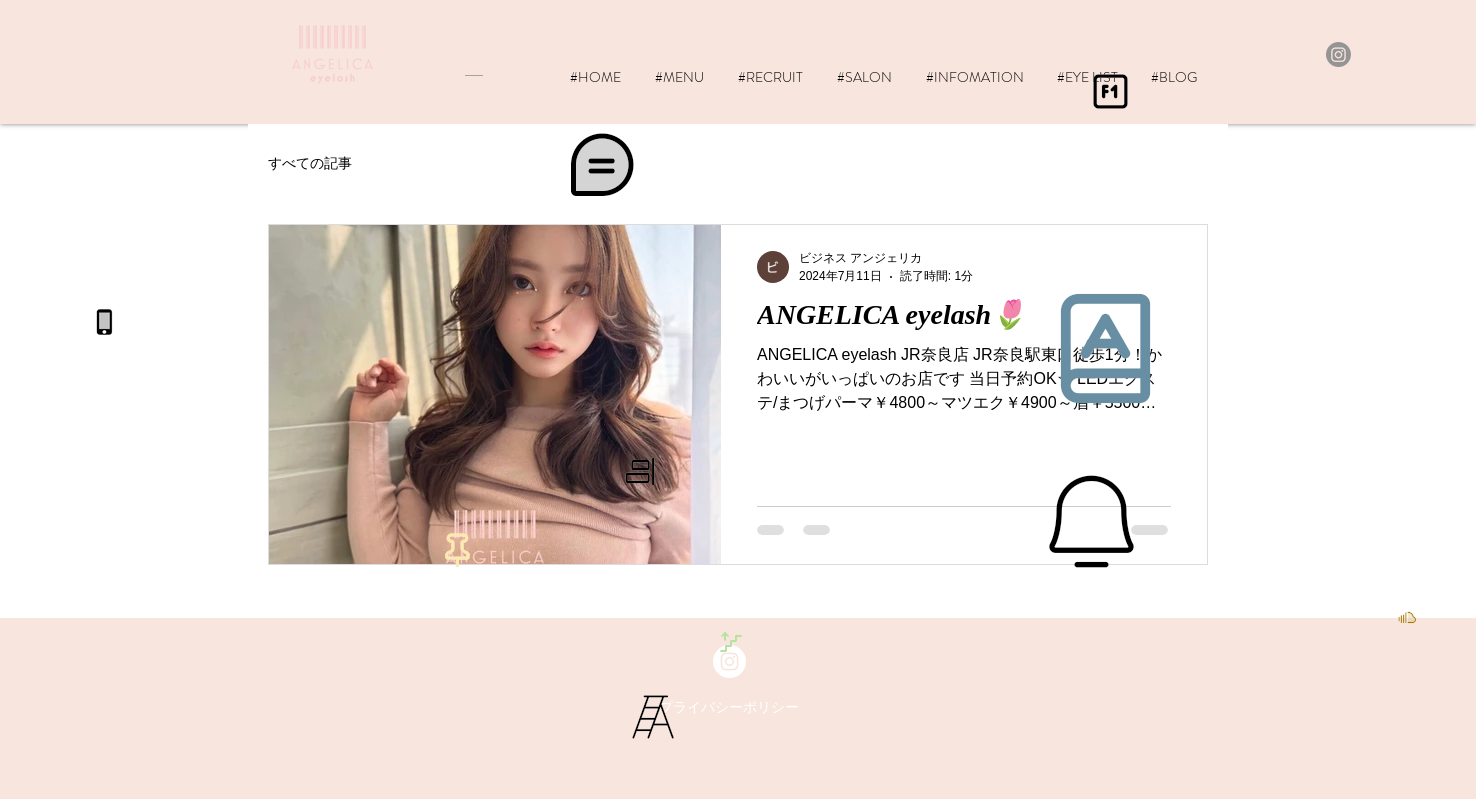 The image size is (1476, 799). I want to click on access tools or equipment section, so click(654, 717).